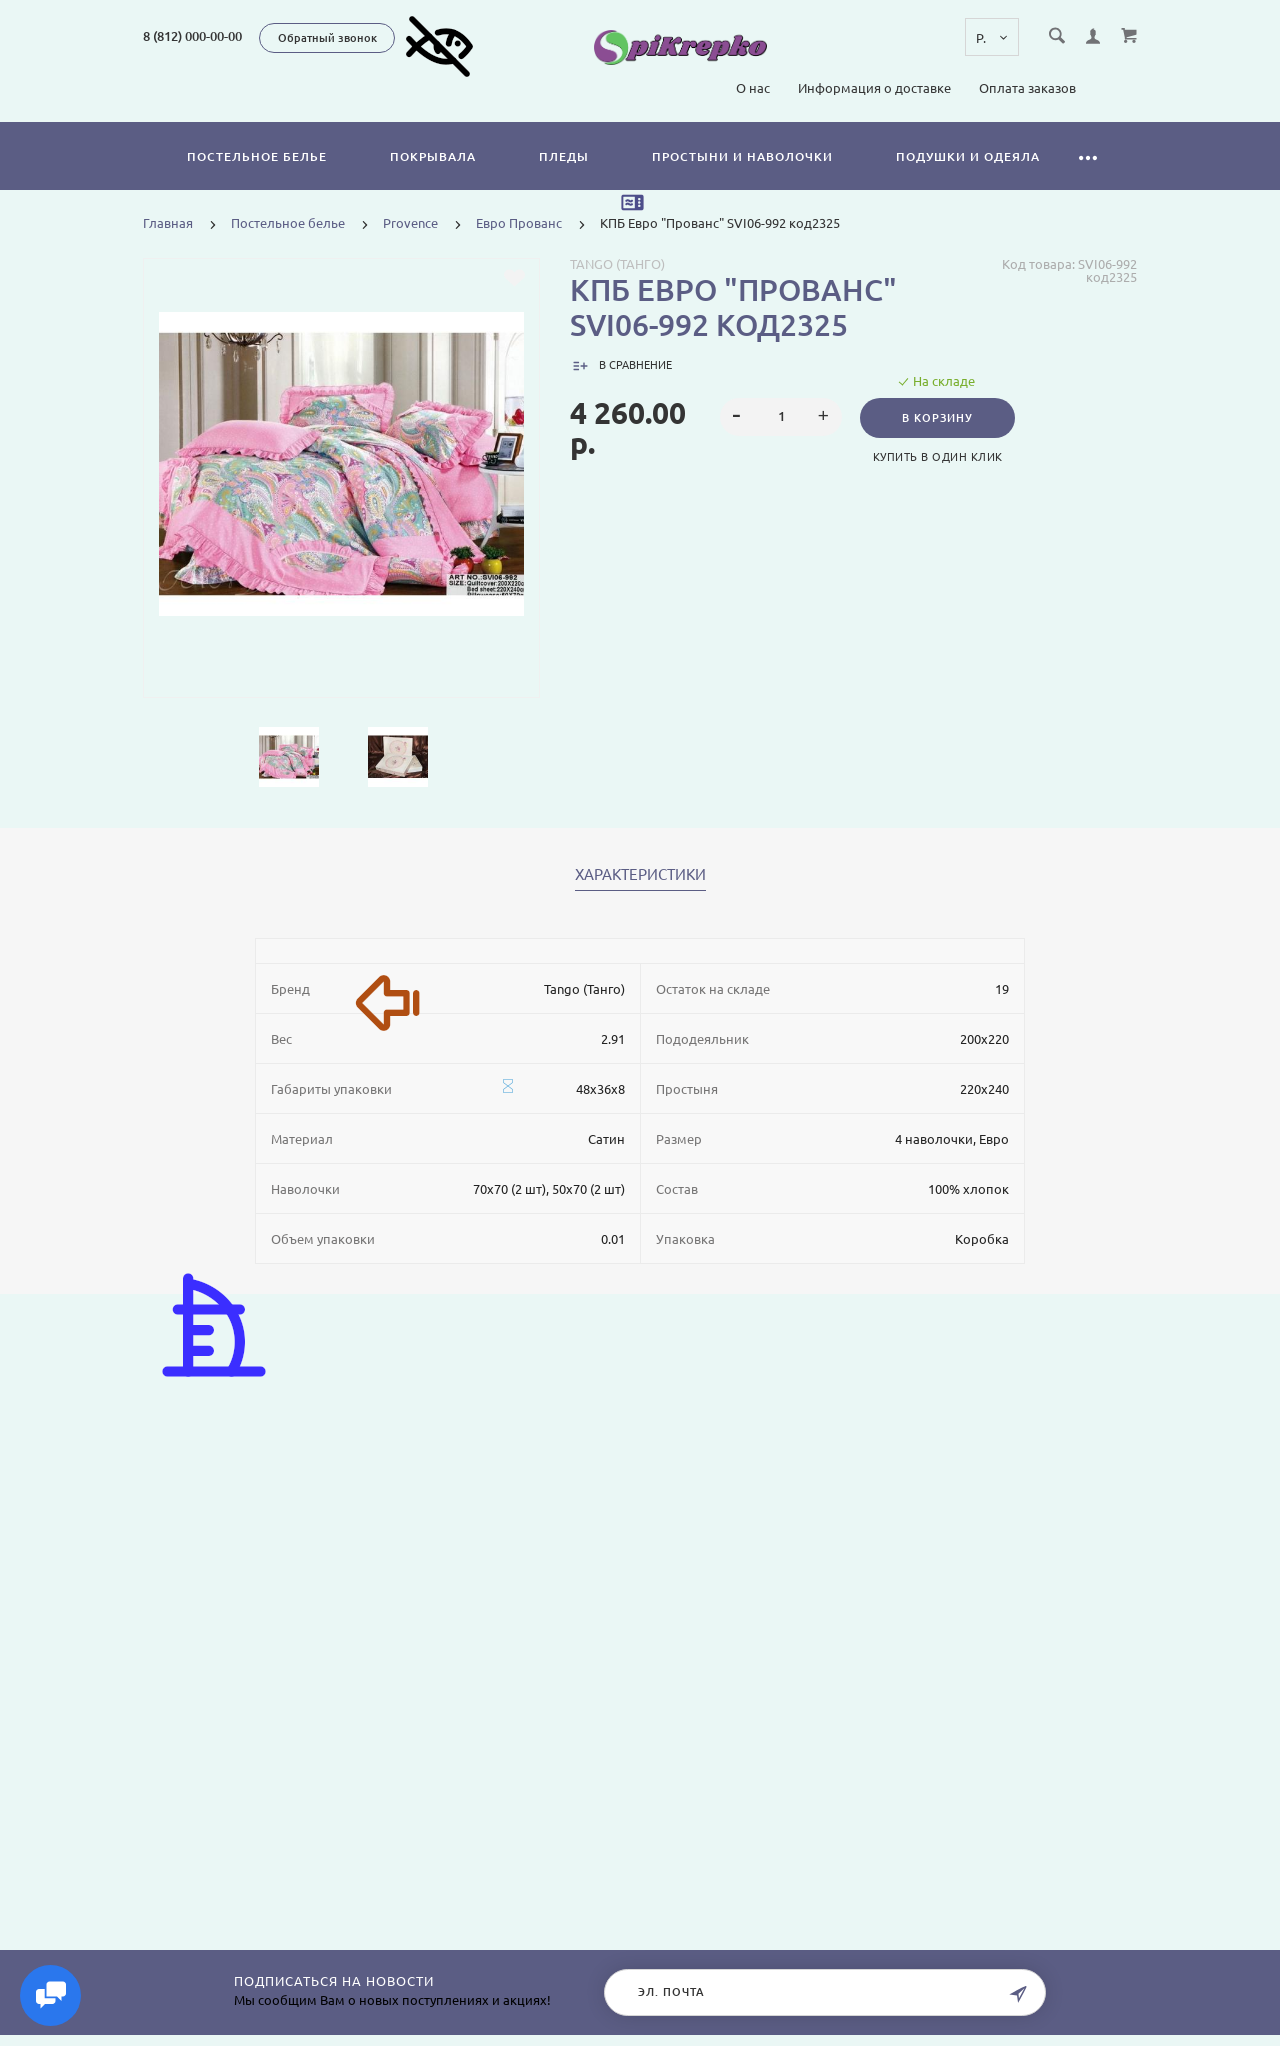  Describe the element at coordinates (387, 1003) in the screenshot. I see `go back to the previous screen` at that location.